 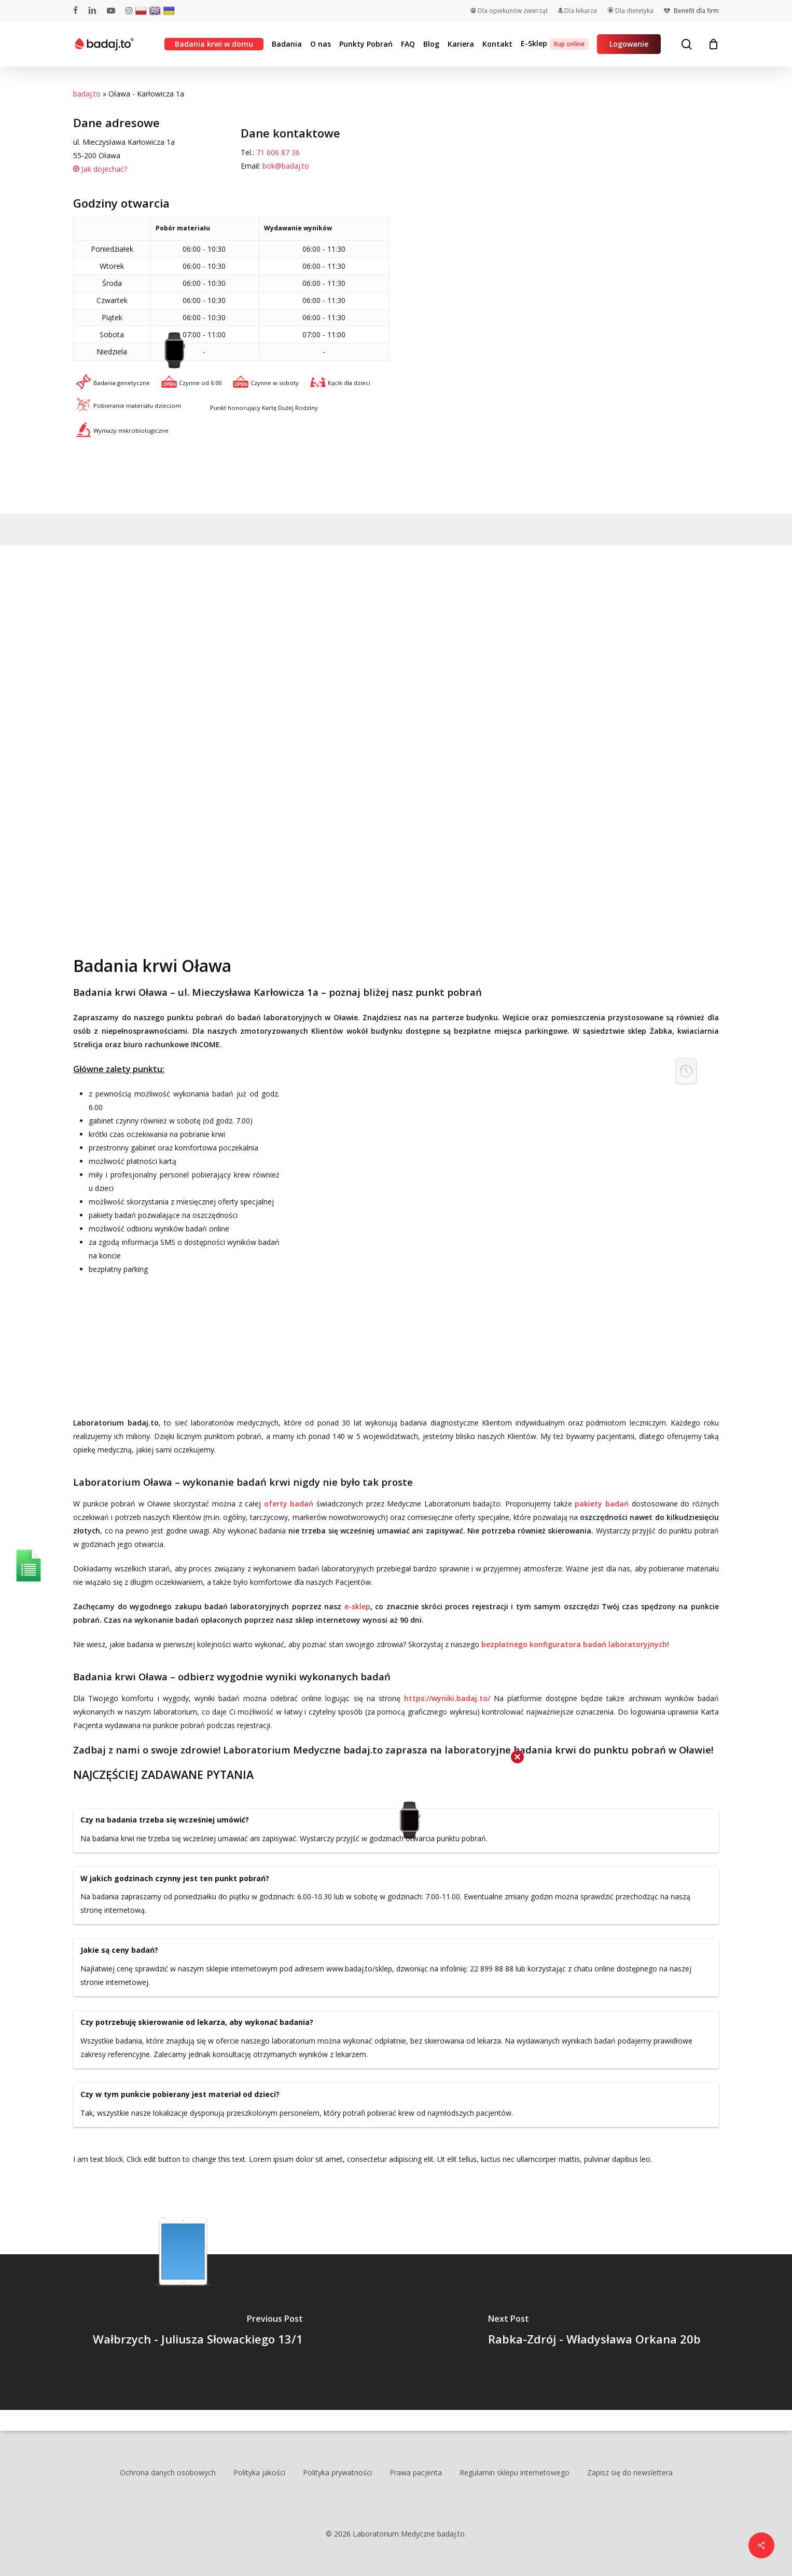 I want to click on iPad Pro 9.7" device with cellular connectivity, so click(x=183, y=2251).